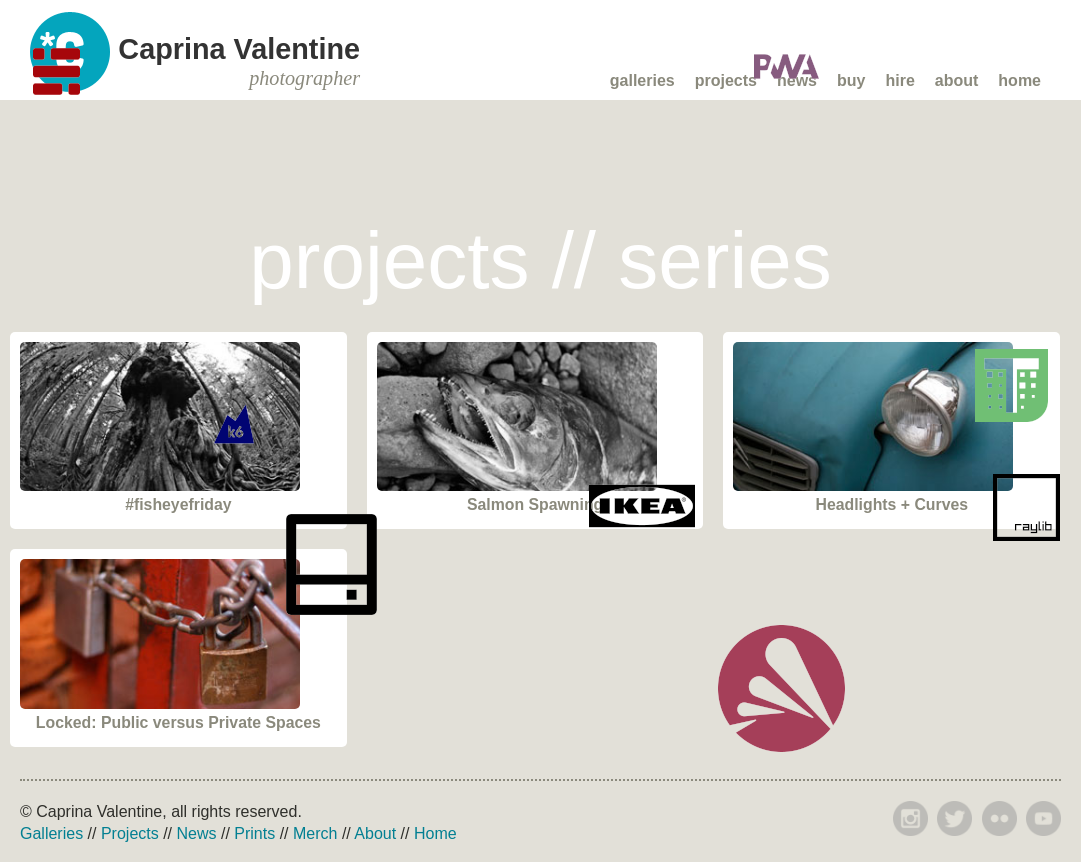 This screenshot has height=862, width=1081. What do you see at coordinates (234, 424) in the screenshot?
I see `k6 load testing tool logo` at bounding box center [234, 424].